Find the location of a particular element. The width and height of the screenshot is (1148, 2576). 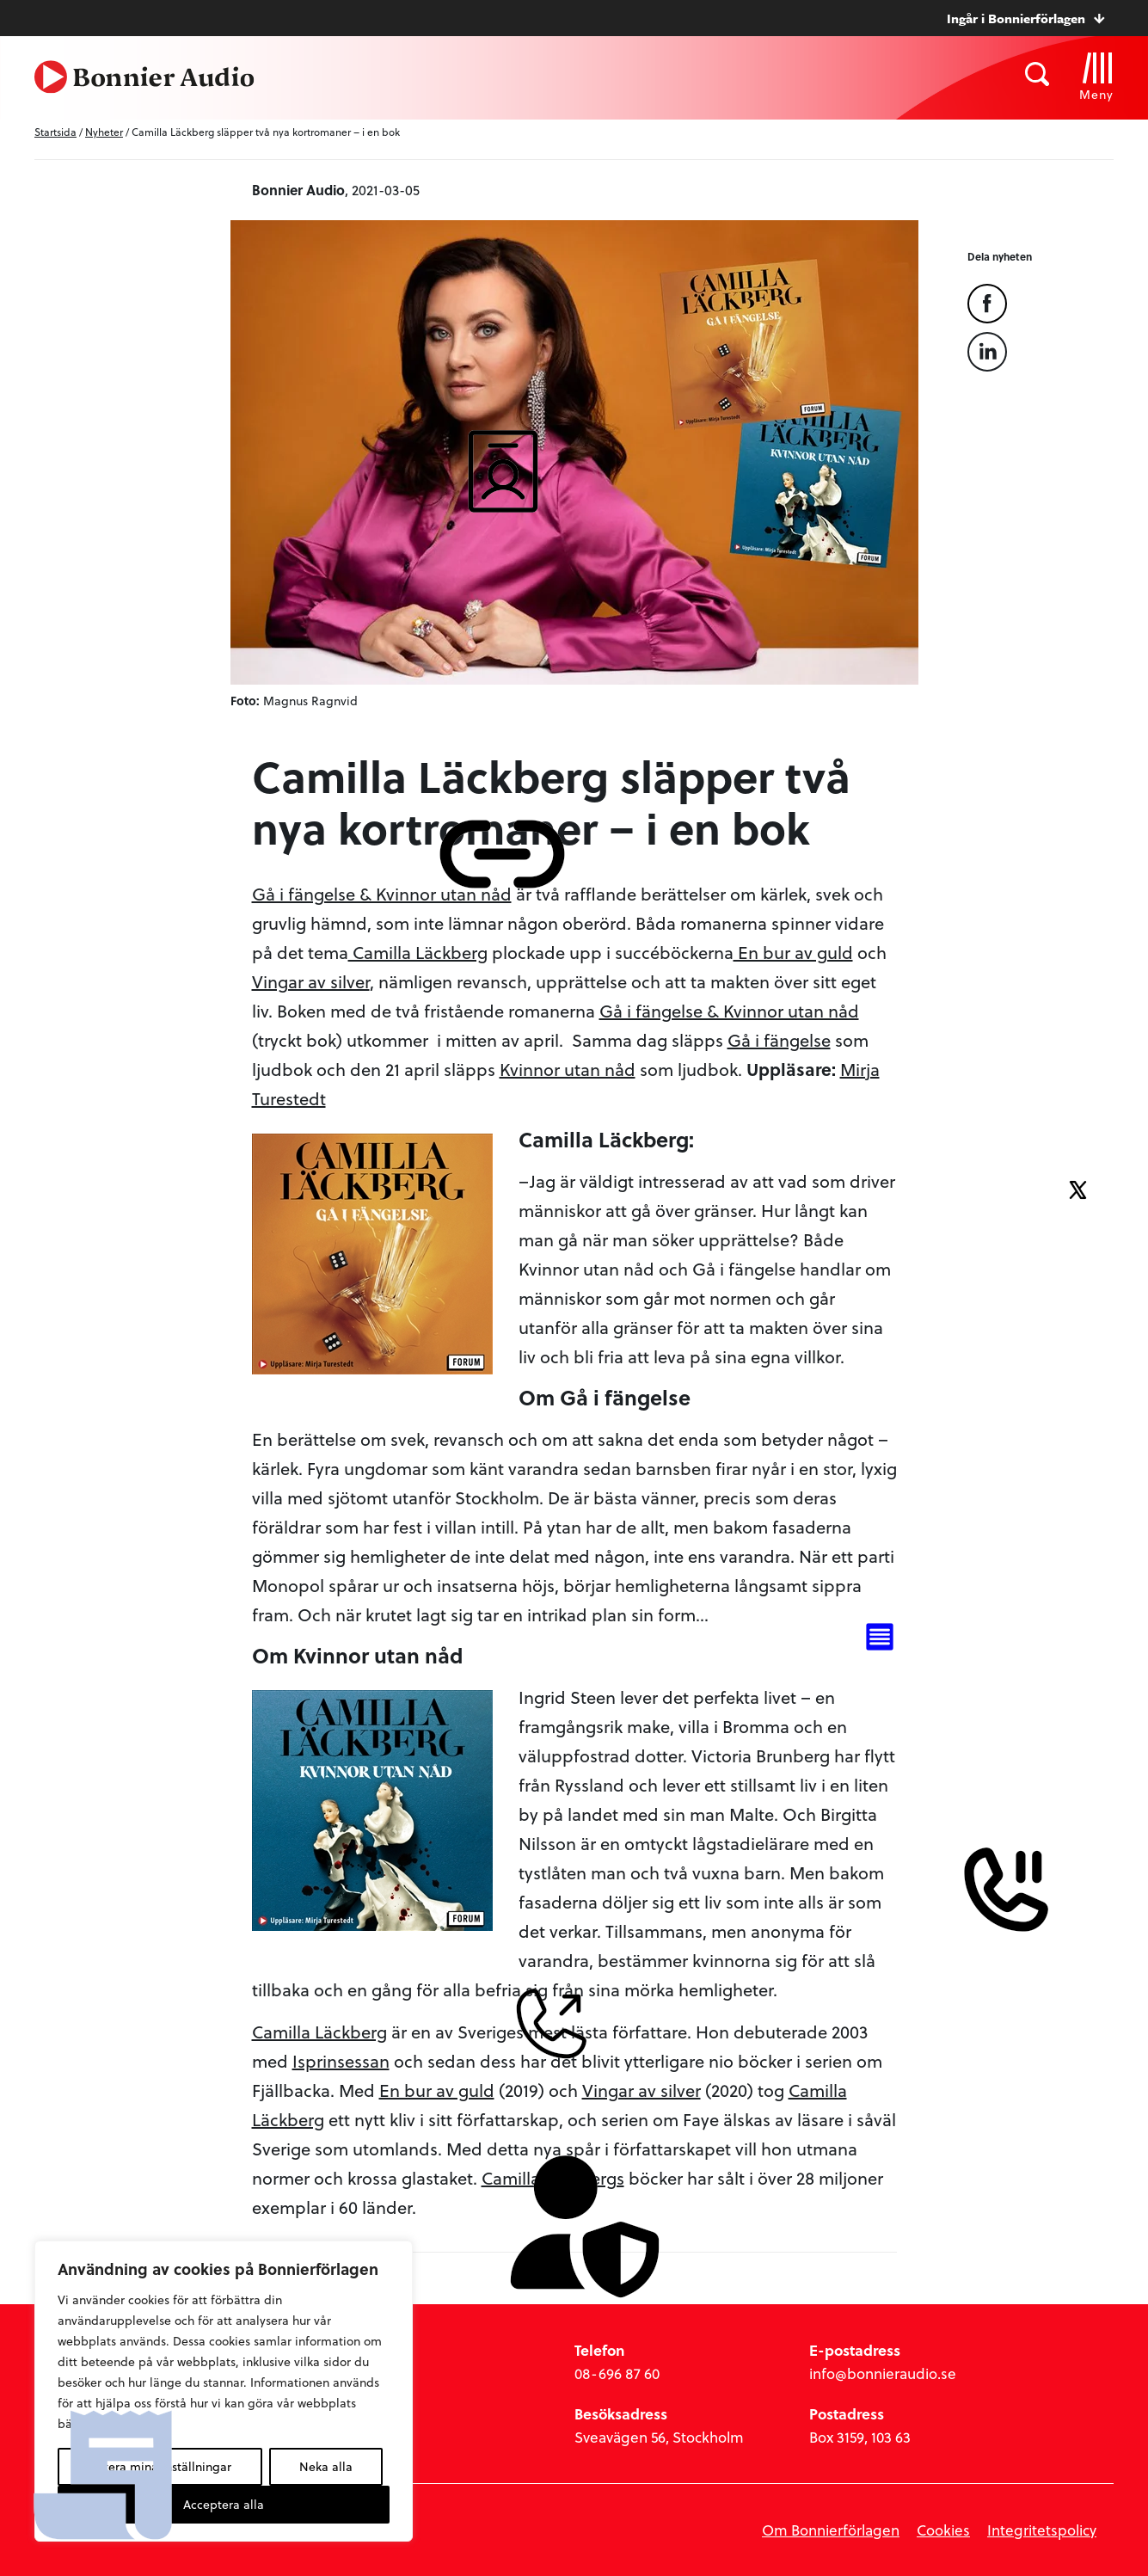

access user privacy and security settings is located at coordinates (582, 2221).